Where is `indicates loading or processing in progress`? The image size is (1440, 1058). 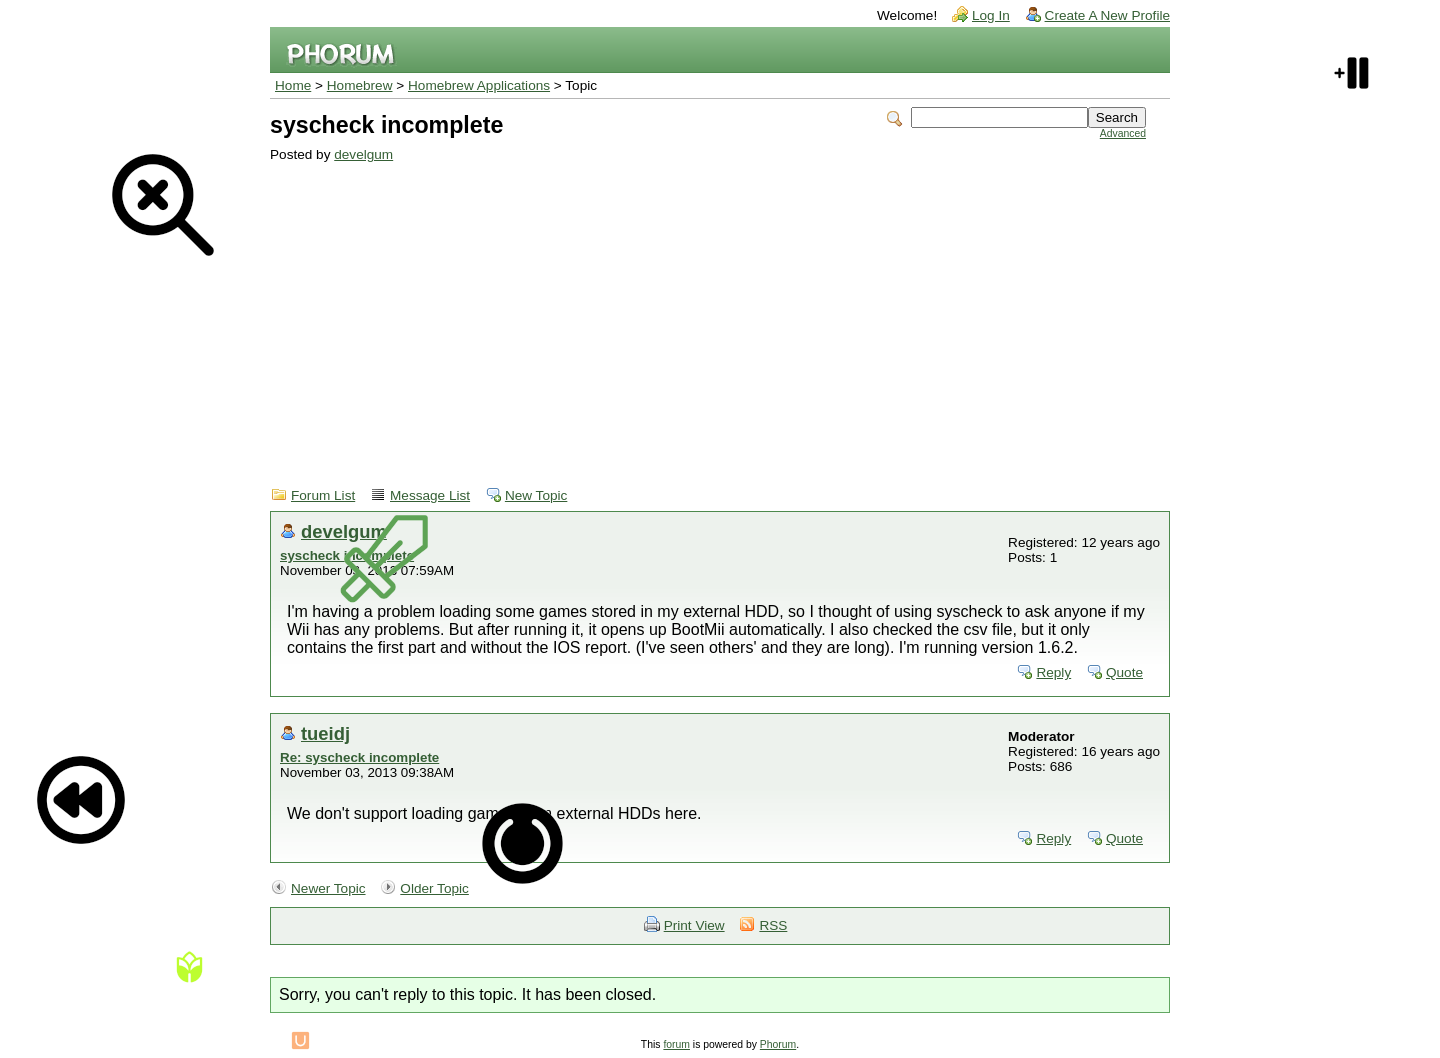 indicates loading or processing in progress is located at coordinates (522, 843).